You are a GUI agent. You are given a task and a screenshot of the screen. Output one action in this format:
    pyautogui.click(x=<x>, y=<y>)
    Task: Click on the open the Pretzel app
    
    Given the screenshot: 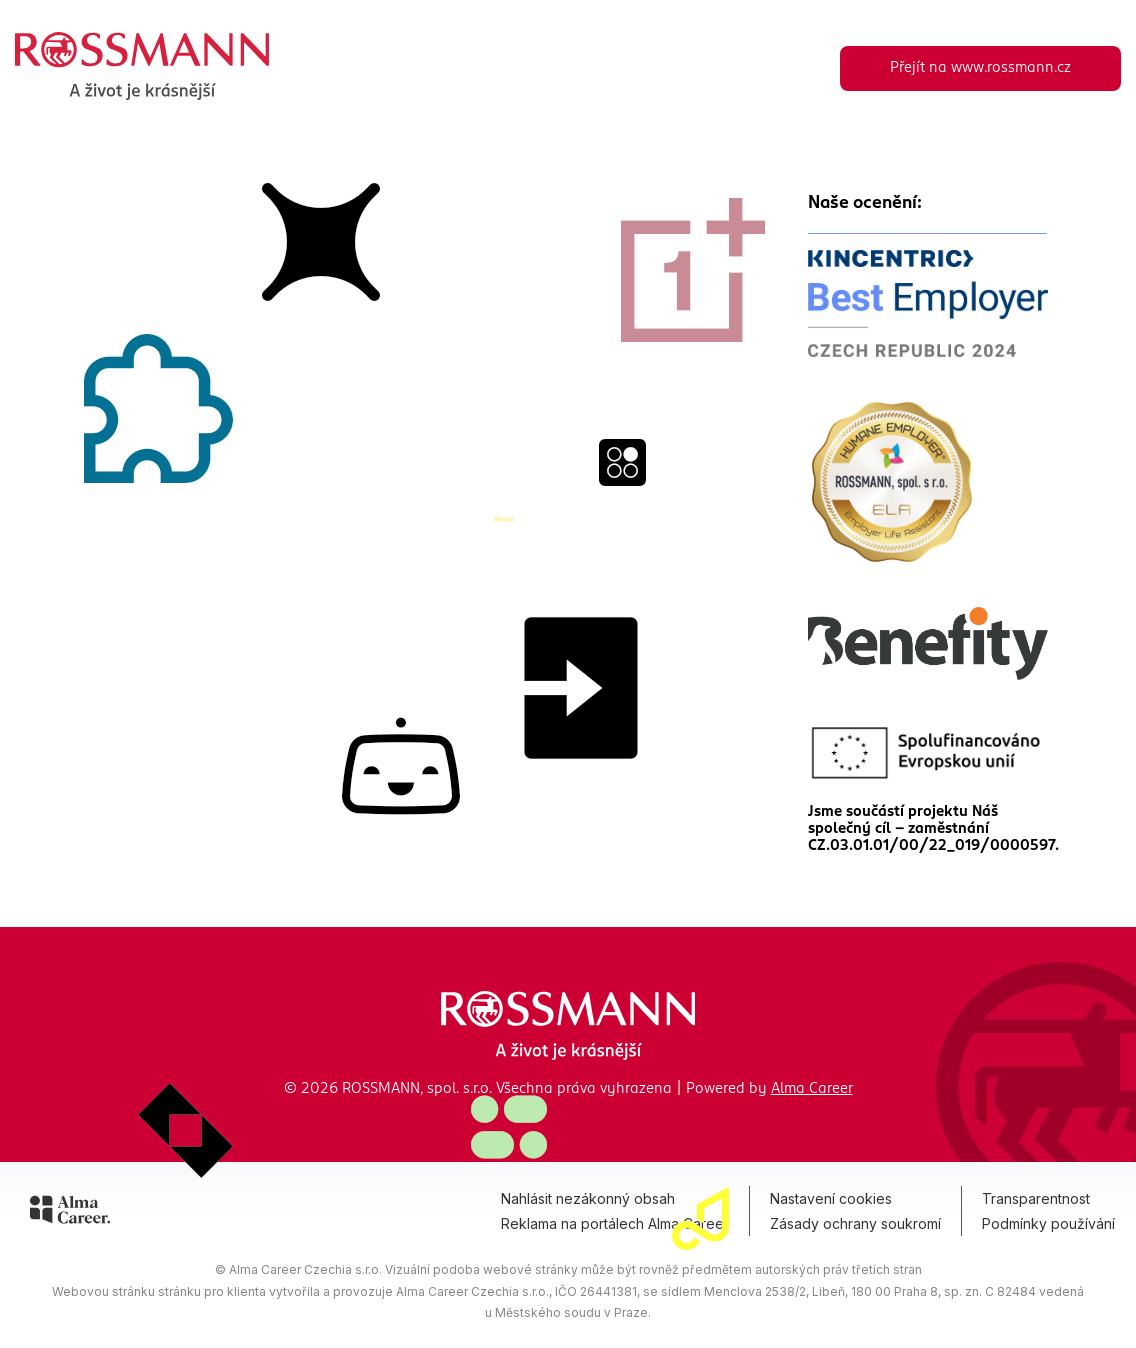 What is the action you would take?
    pyautogui.click(x=700, y=1218)
    